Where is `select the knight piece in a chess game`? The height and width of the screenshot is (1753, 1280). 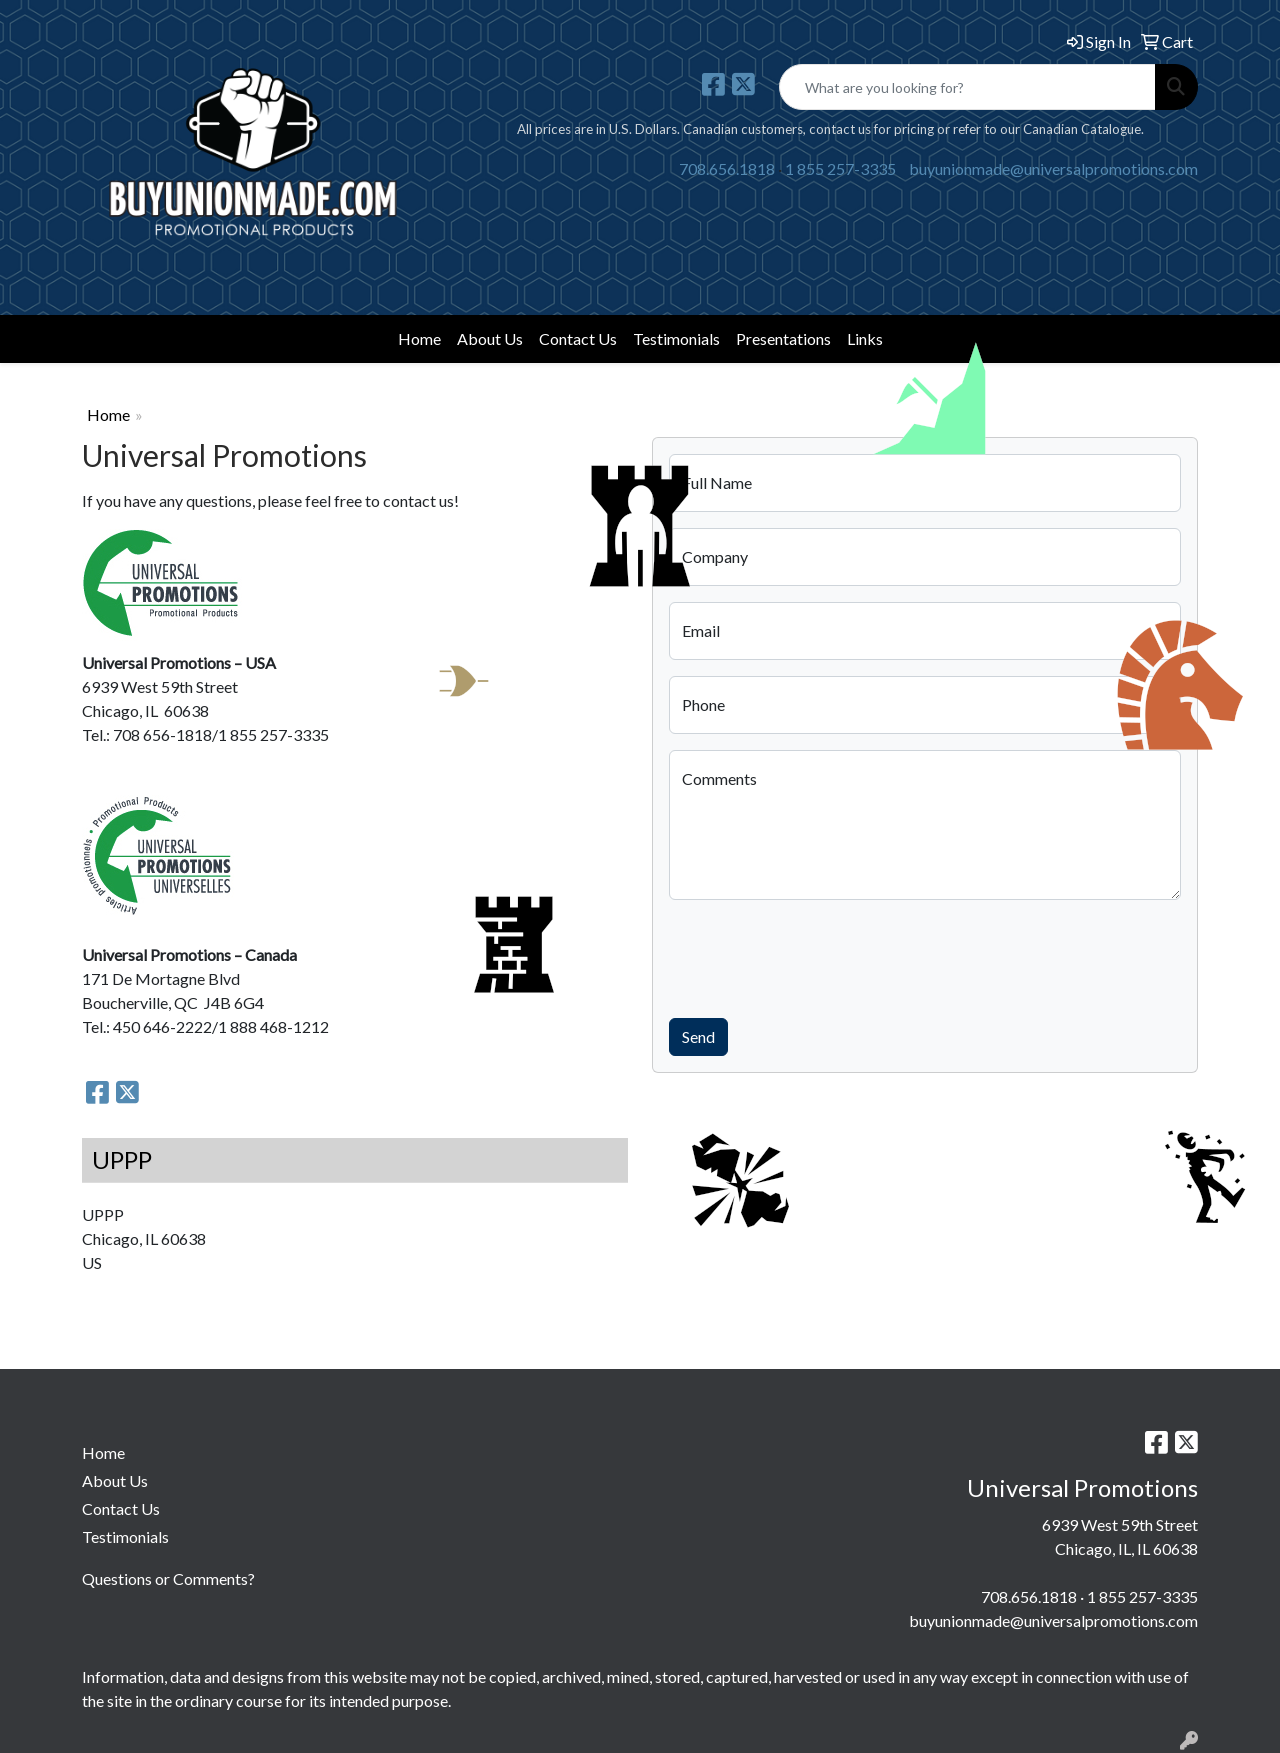
select the knight piece in a chess game is located at coordinates (1181, 685).